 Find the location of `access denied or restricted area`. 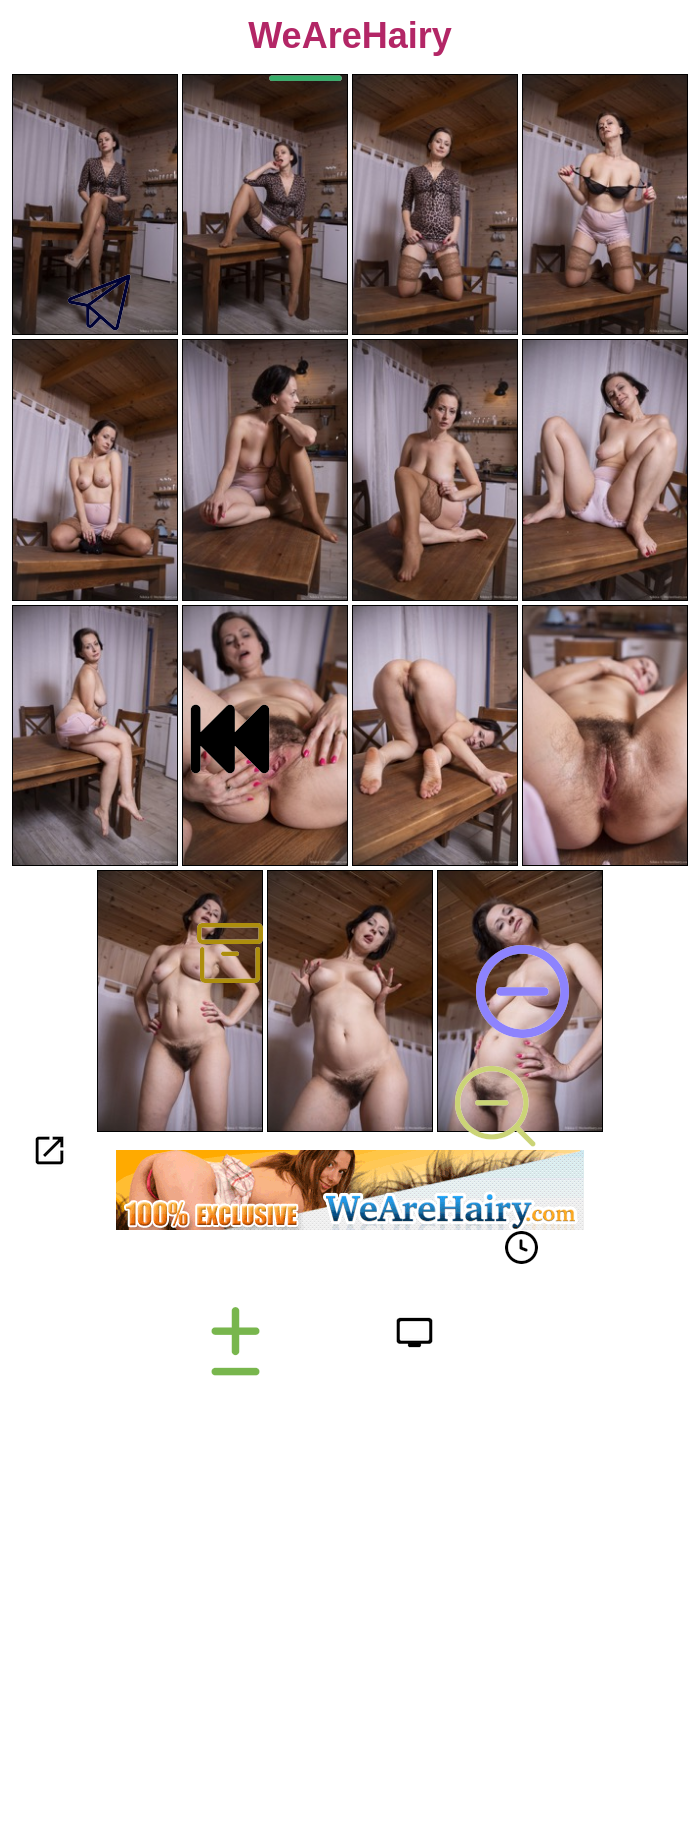

access denied or restricted area is located at coordinates (522, 991).